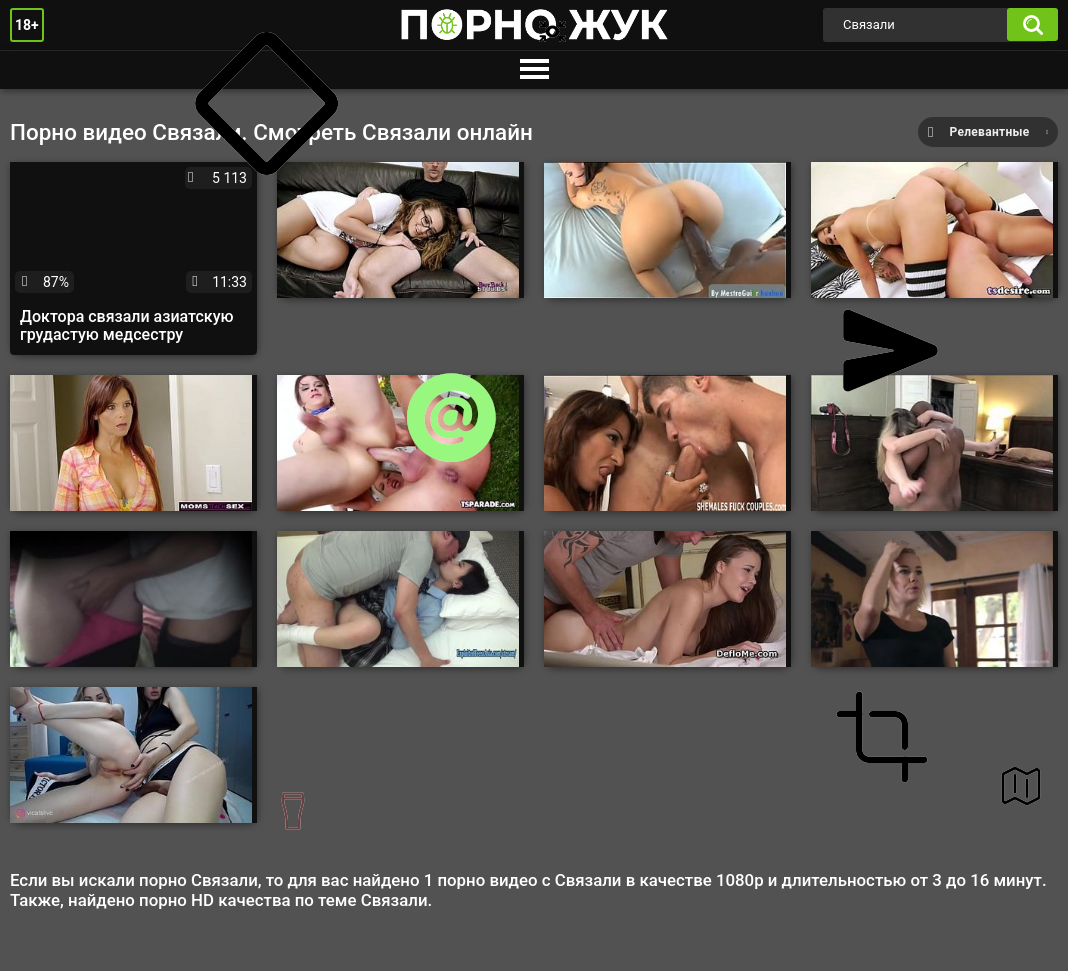 This screenshot has width=1068, height=971. Describe the element at coordinates (293, 811) in the screenshot. I see `view drink menu or beverage options` at that location.